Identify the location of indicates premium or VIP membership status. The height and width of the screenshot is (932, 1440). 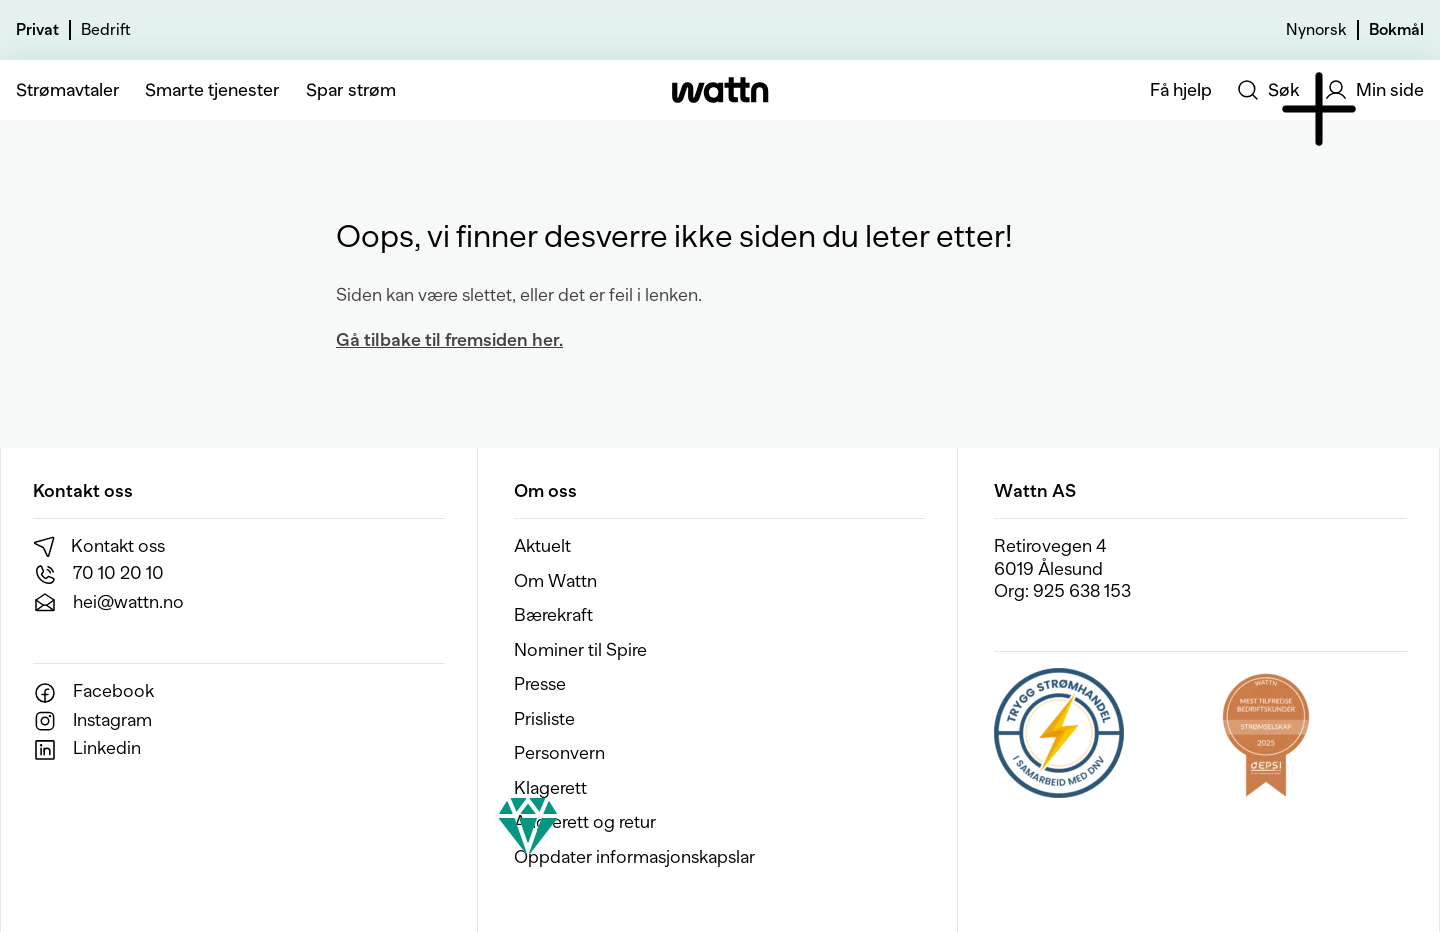
(528, 826).